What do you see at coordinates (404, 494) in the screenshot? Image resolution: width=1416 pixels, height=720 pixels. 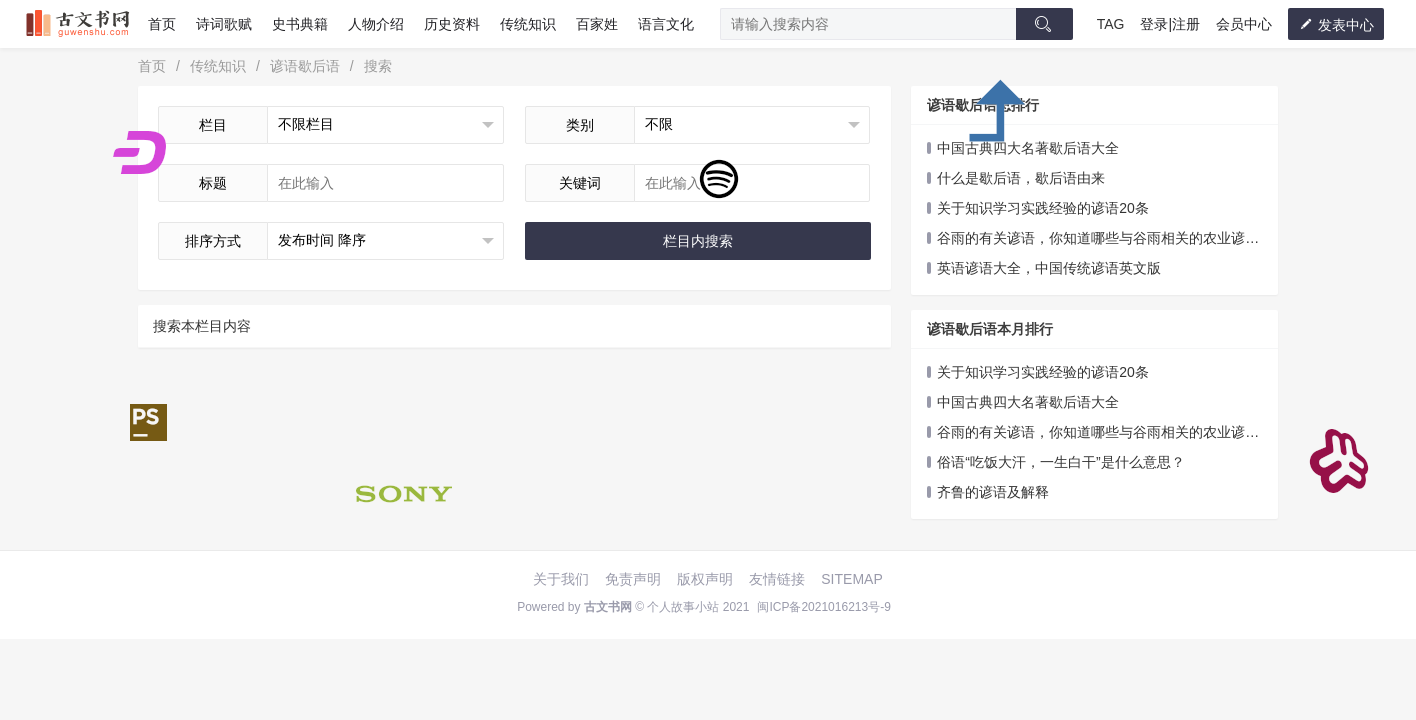 I see `sony brand or product identifier` at bounding box center [404, 494].